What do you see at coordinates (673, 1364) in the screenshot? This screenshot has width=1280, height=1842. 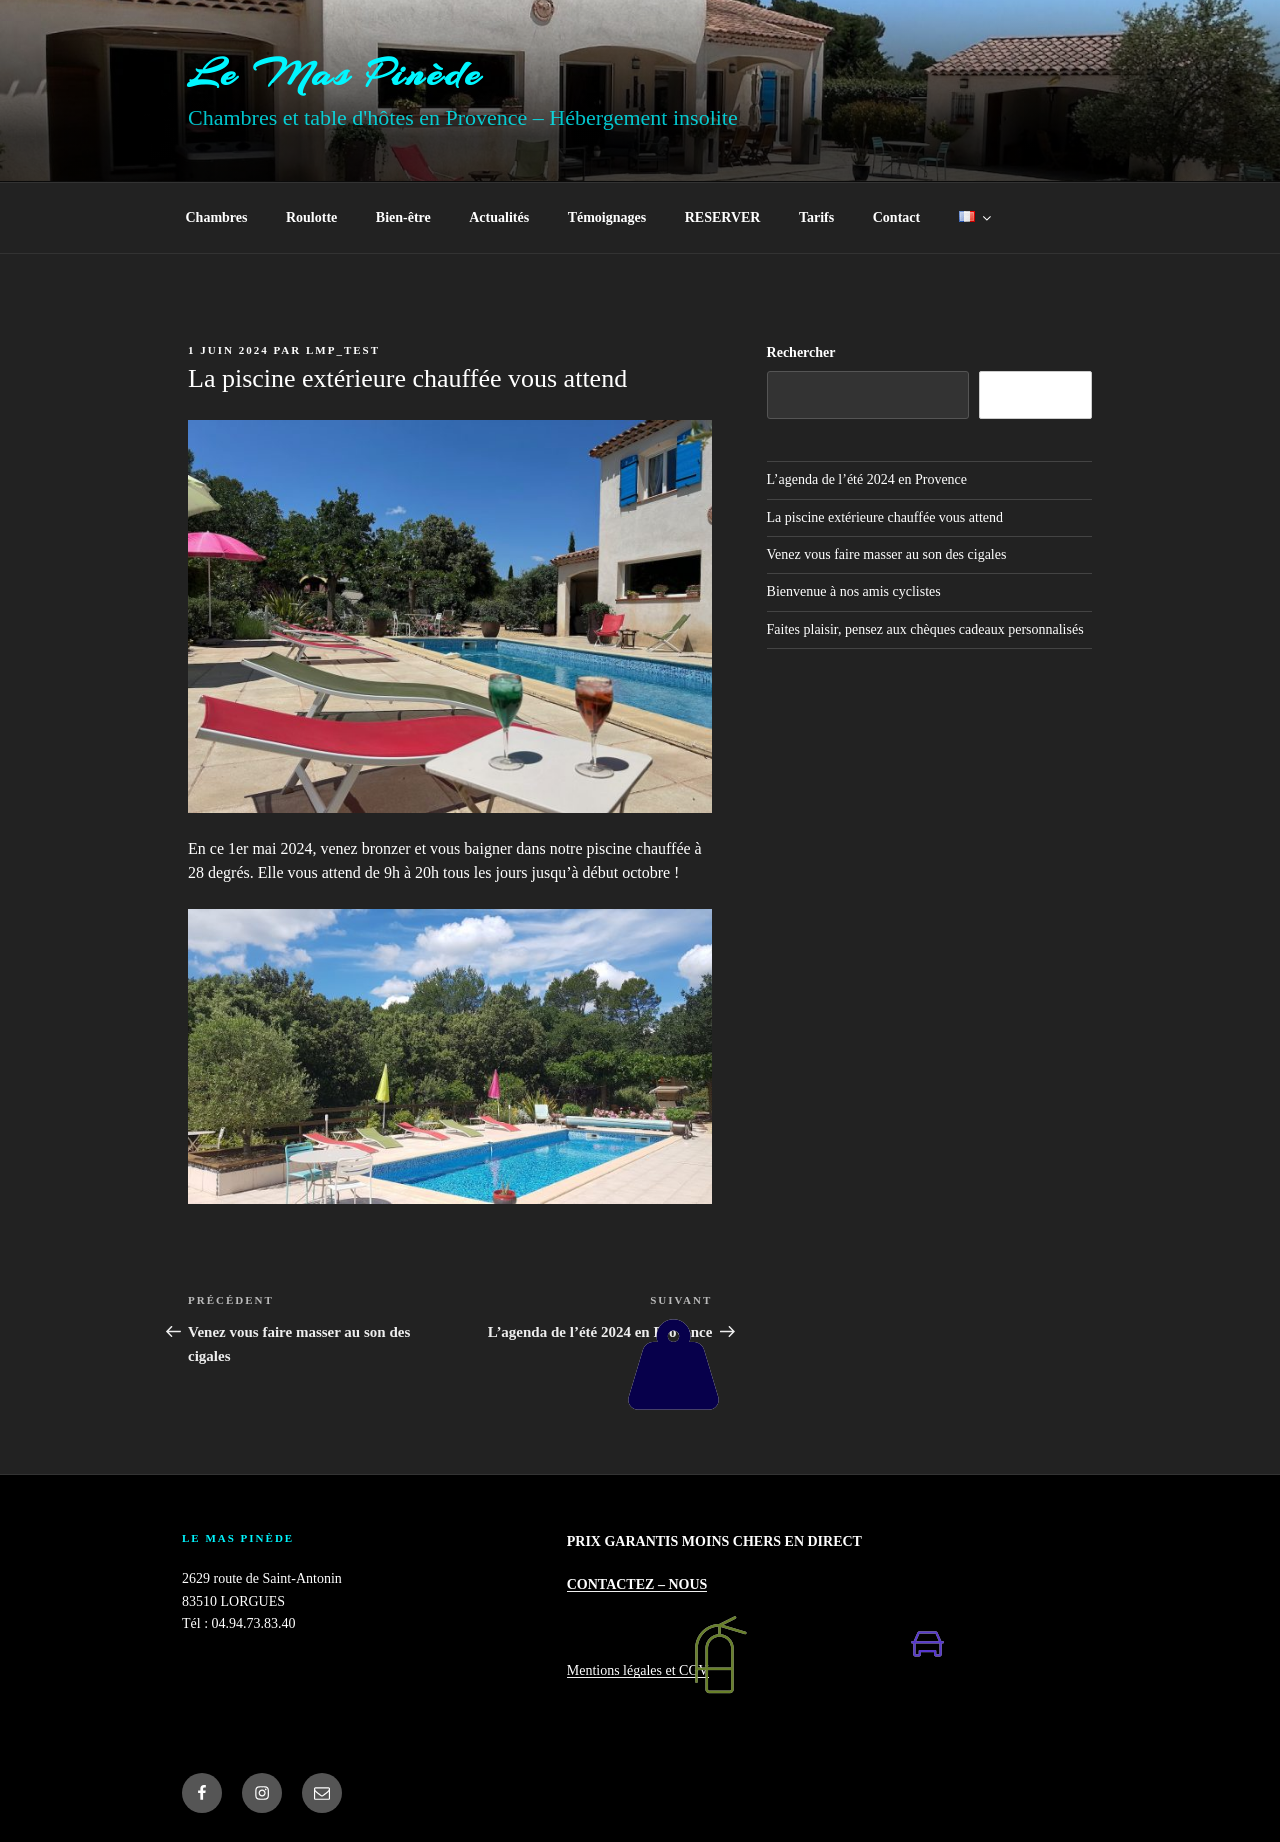 I see `adjust weight or mass settings` at bounding box center [673, 1364].